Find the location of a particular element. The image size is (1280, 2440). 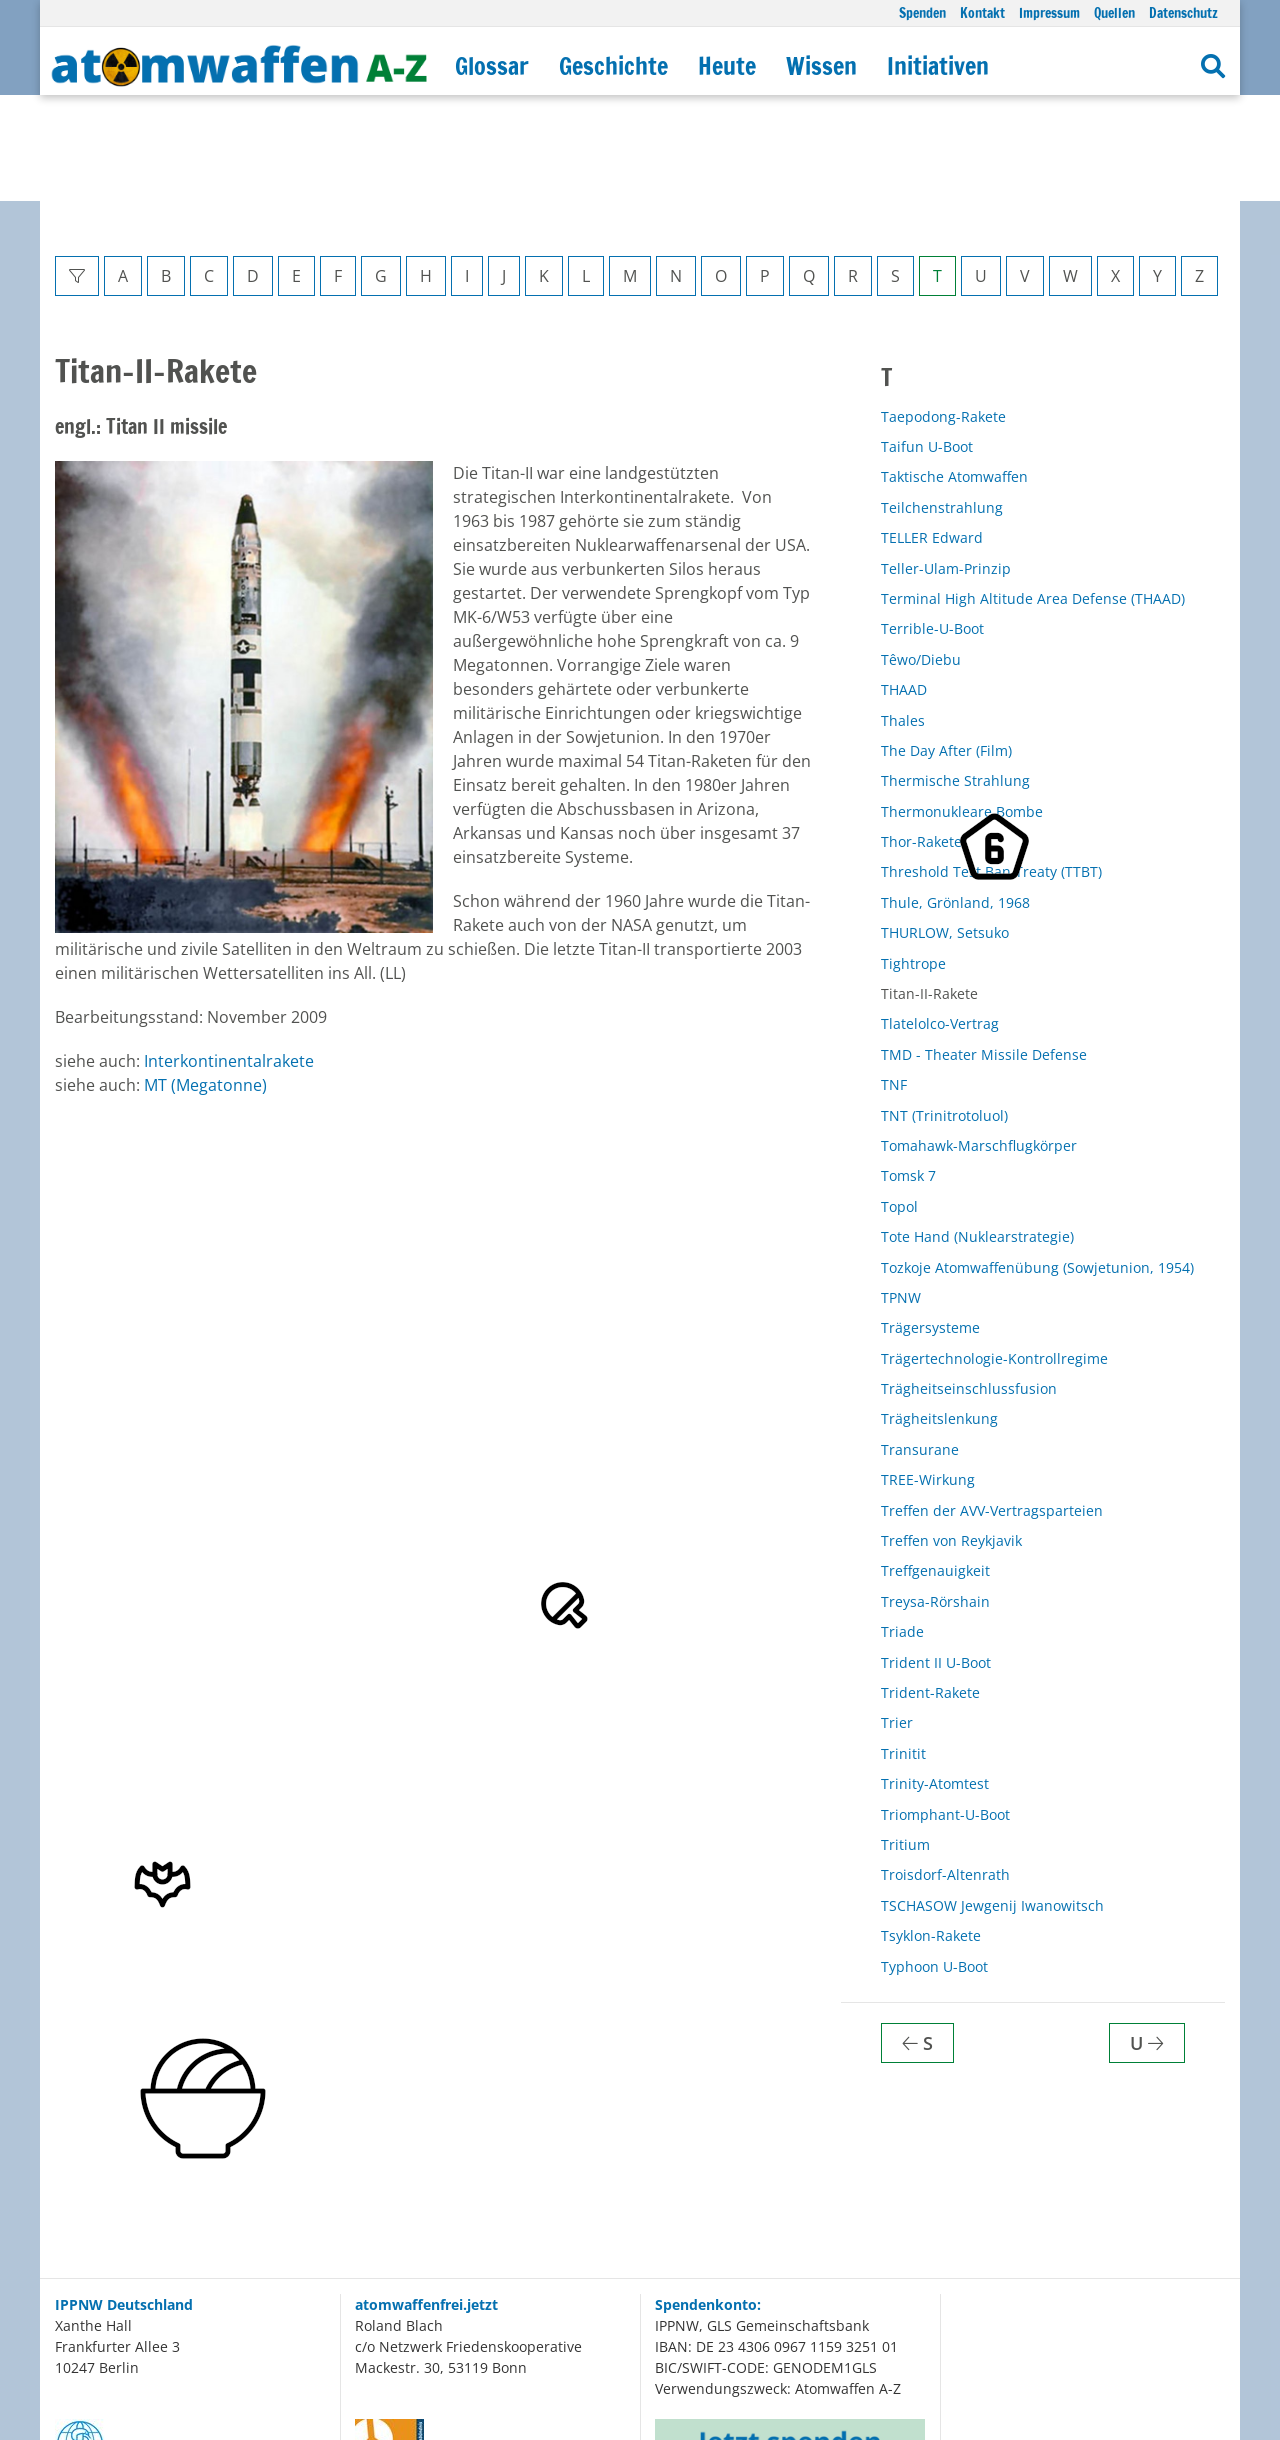

access ping pong or table tennis game is located at coordinates (563, 1604).